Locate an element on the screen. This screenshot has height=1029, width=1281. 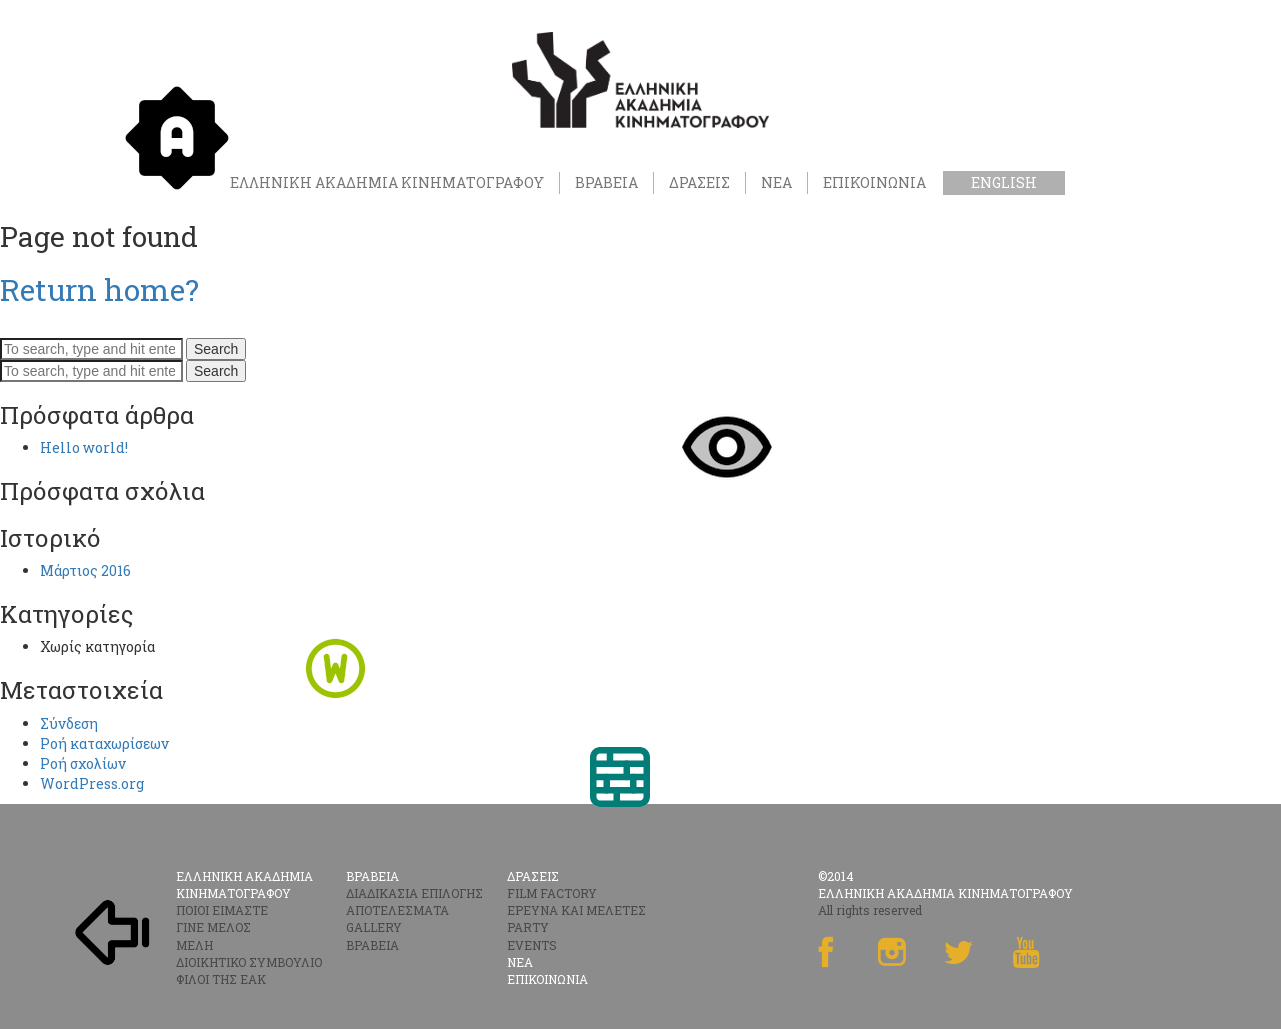
access Wikipedia or wiki-related content is located at coordinates (335, 668).